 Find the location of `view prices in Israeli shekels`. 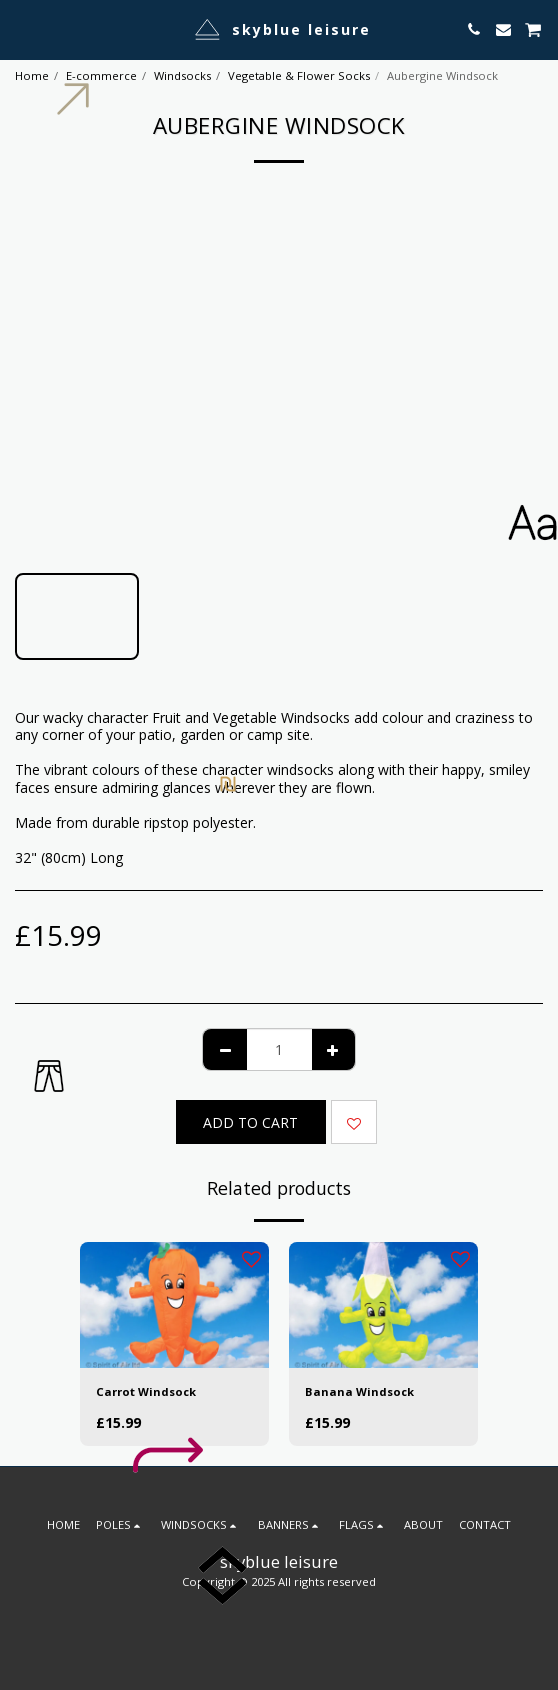

view prices in Israeli shekels is located at coordinates (228, 784).